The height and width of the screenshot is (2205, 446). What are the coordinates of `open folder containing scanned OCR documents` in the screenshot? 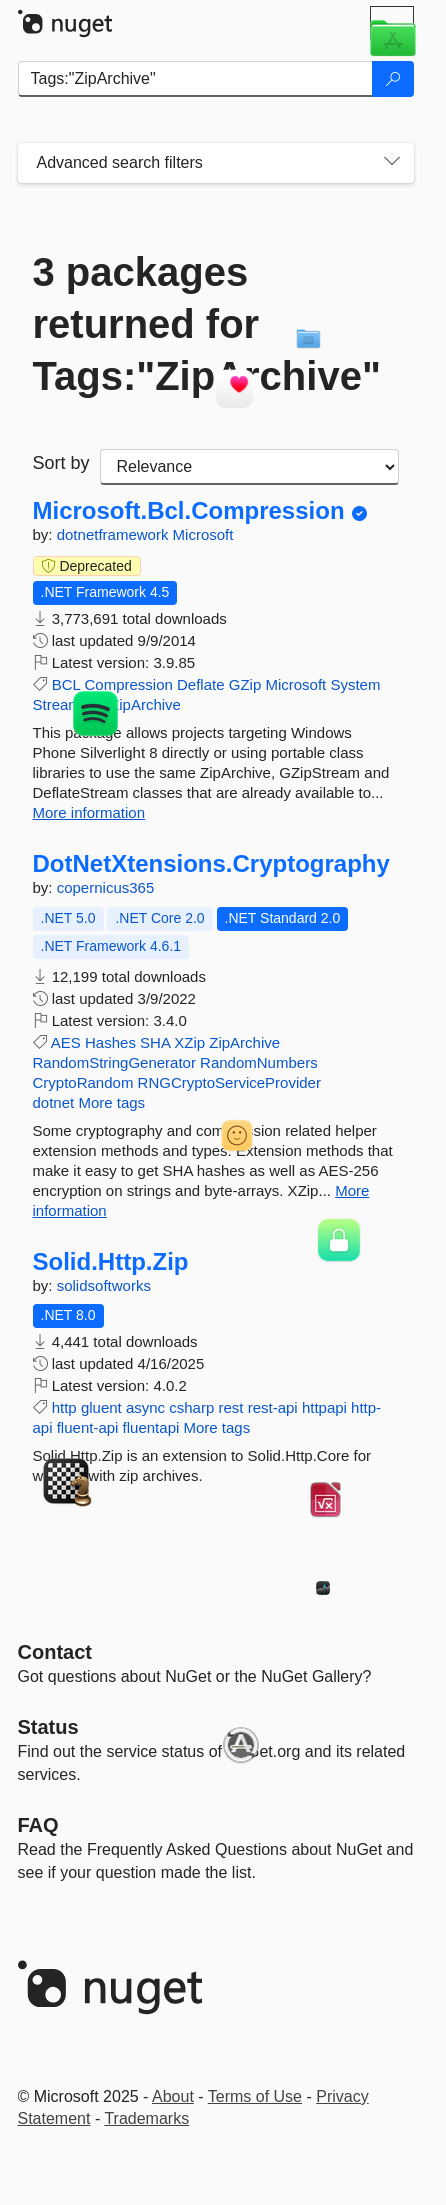 It's located at (308, 338).